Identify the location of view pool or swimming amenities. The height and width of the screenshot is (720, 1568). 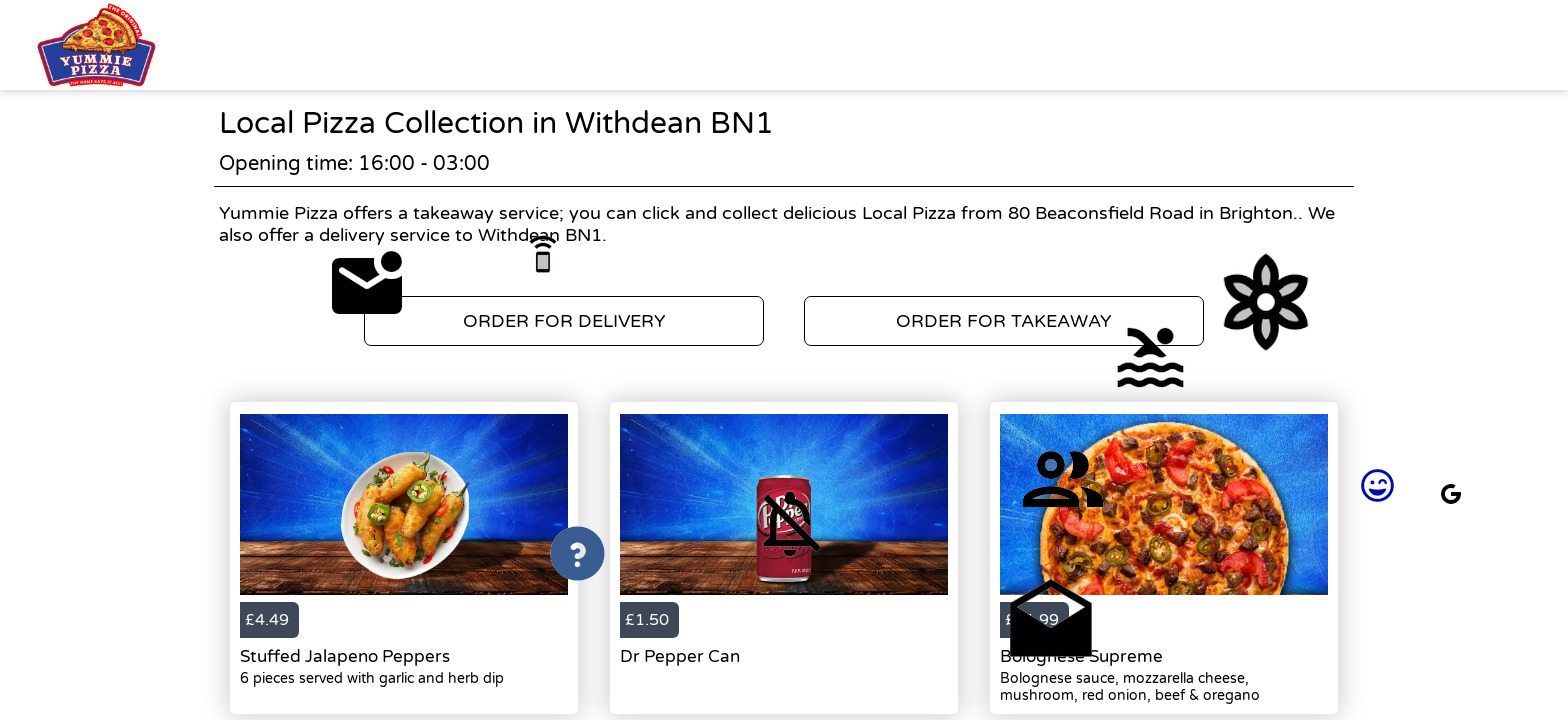
(1150, 357).